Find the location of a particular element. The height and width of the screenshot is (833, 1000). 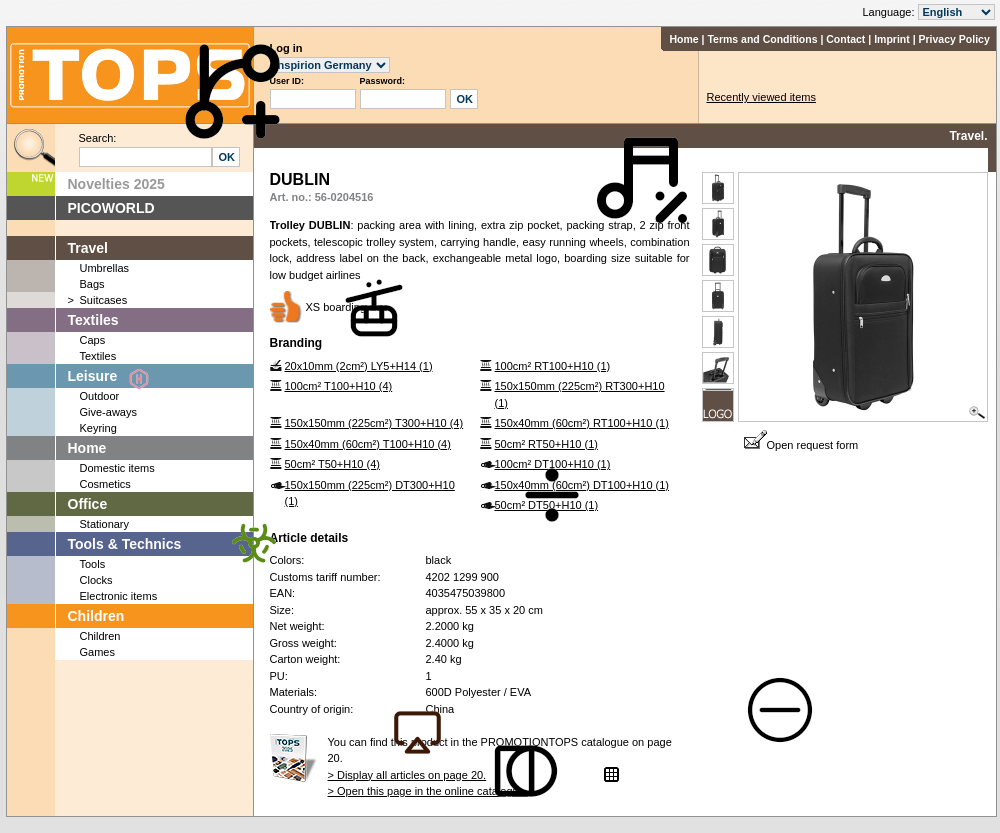

access cable car or gondola transit options is located at coordinates (374, 308).